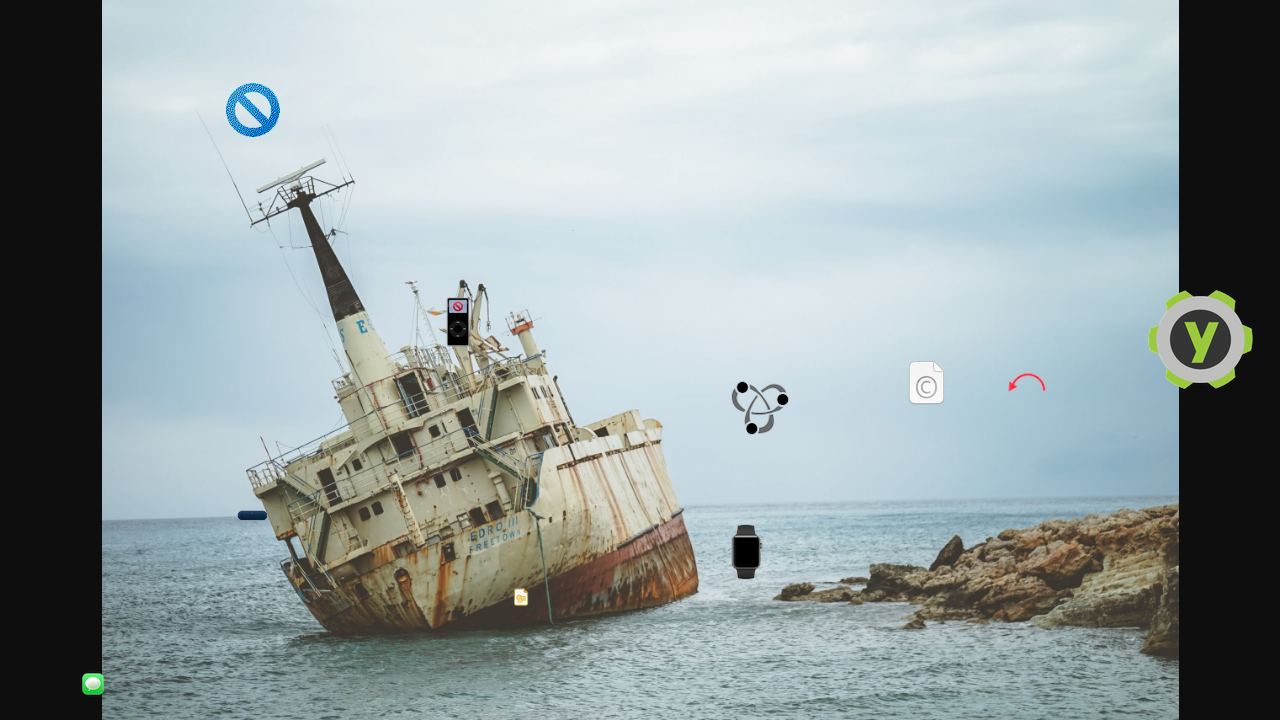  Describe the element at coordinates (746, 552) in the screenshot. I see `apple watch series 3 device icon` at that location.